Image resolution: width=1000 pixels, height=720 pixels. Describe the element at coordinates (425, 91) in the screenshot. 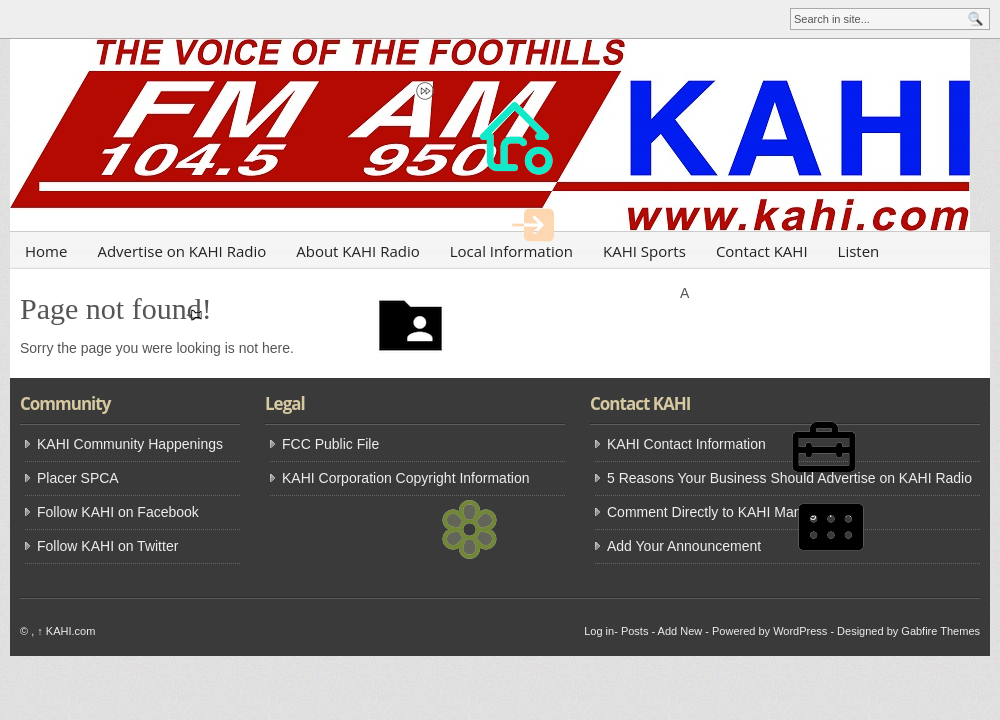

I see `skip forward in media playback` at that location.